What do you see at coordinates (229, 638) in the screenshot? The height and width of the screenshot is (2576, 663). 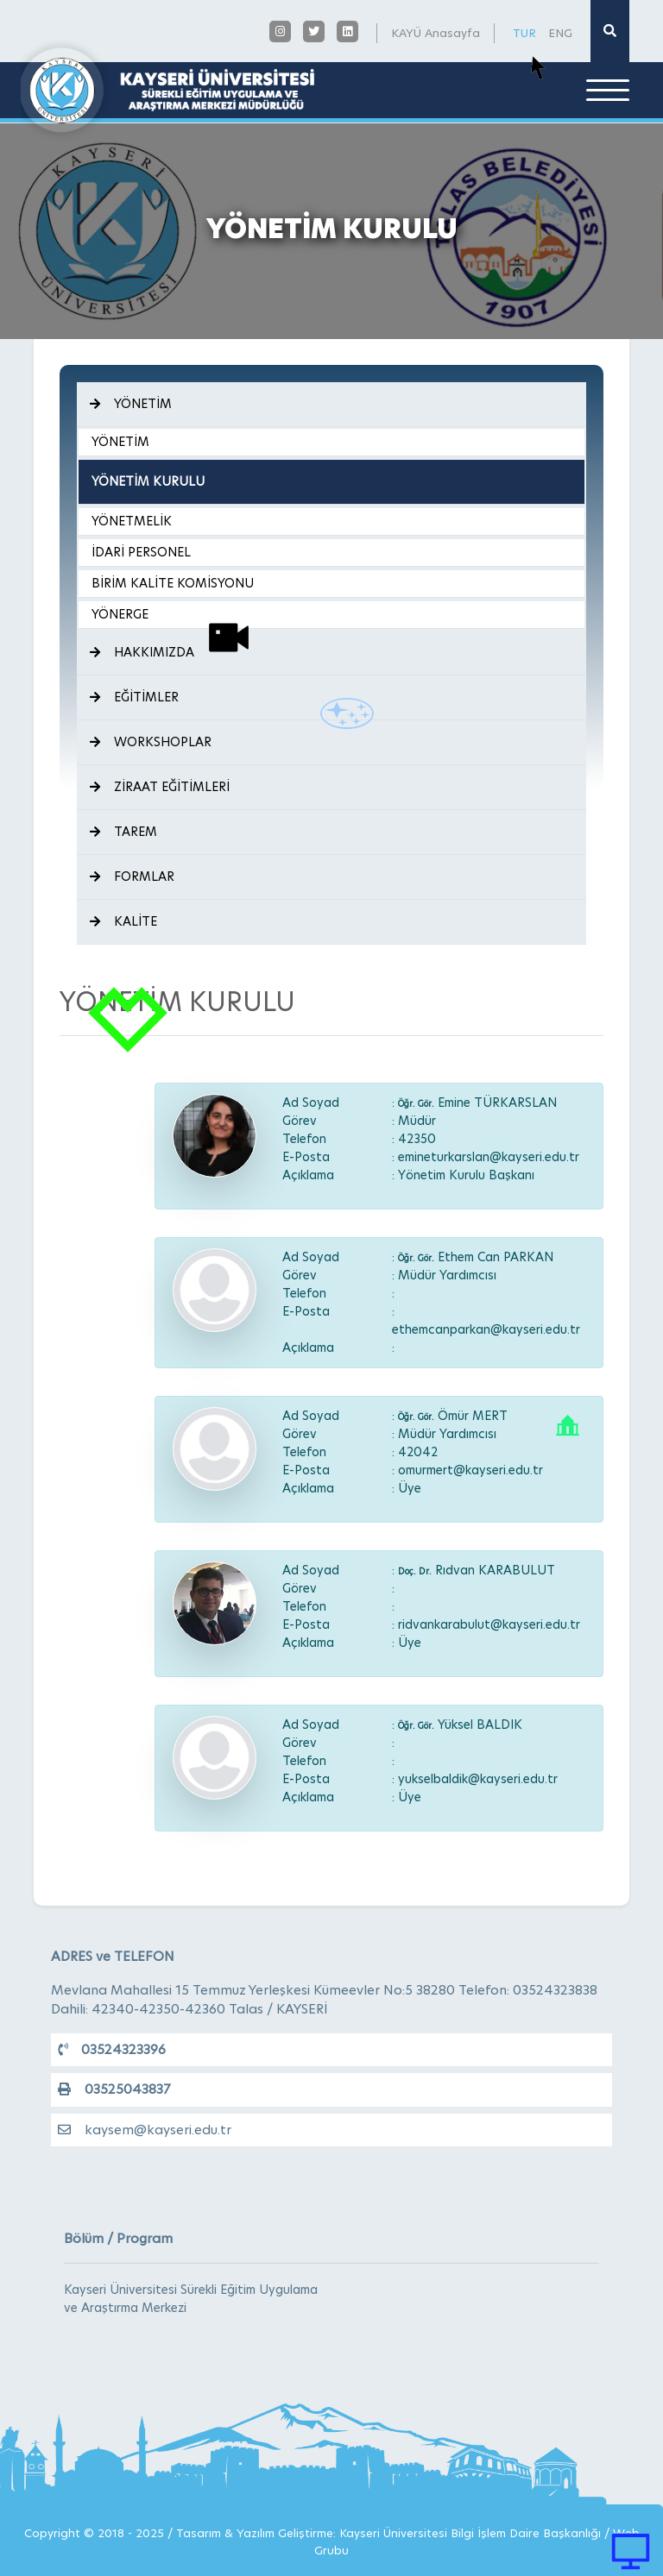 I see `start recording a video` at bounding box center [229, 638].